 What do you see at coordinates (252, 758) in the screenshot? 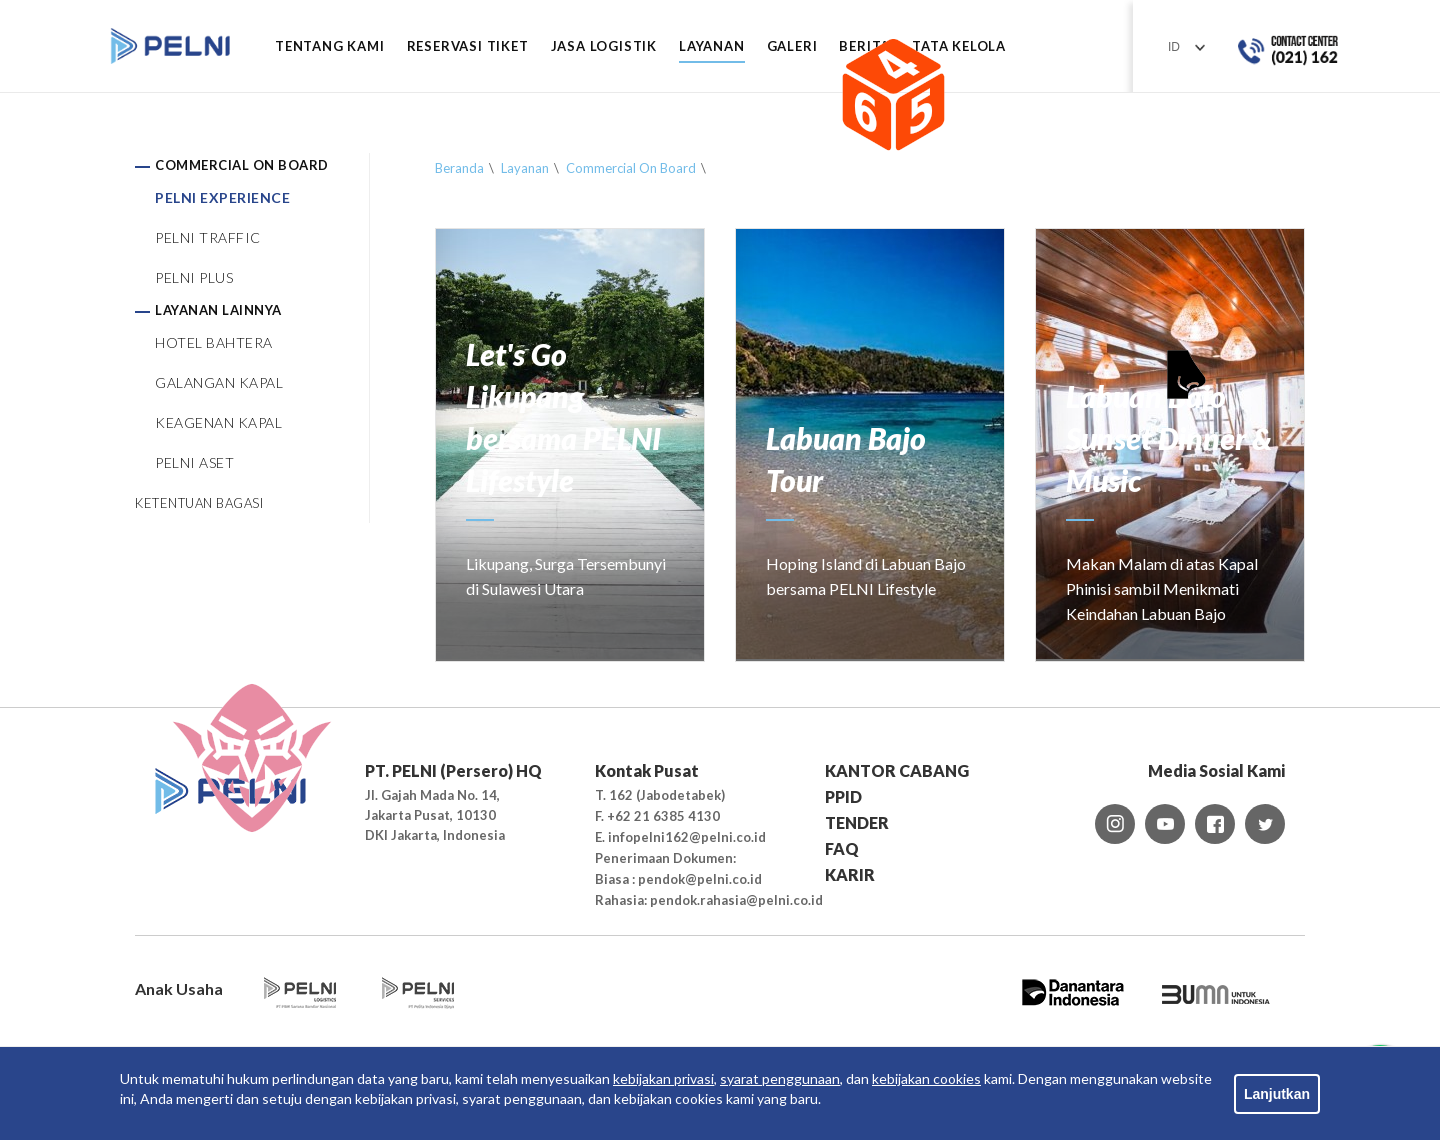
I see `select goblin character or enemy type` at bounding box center [252, 758].